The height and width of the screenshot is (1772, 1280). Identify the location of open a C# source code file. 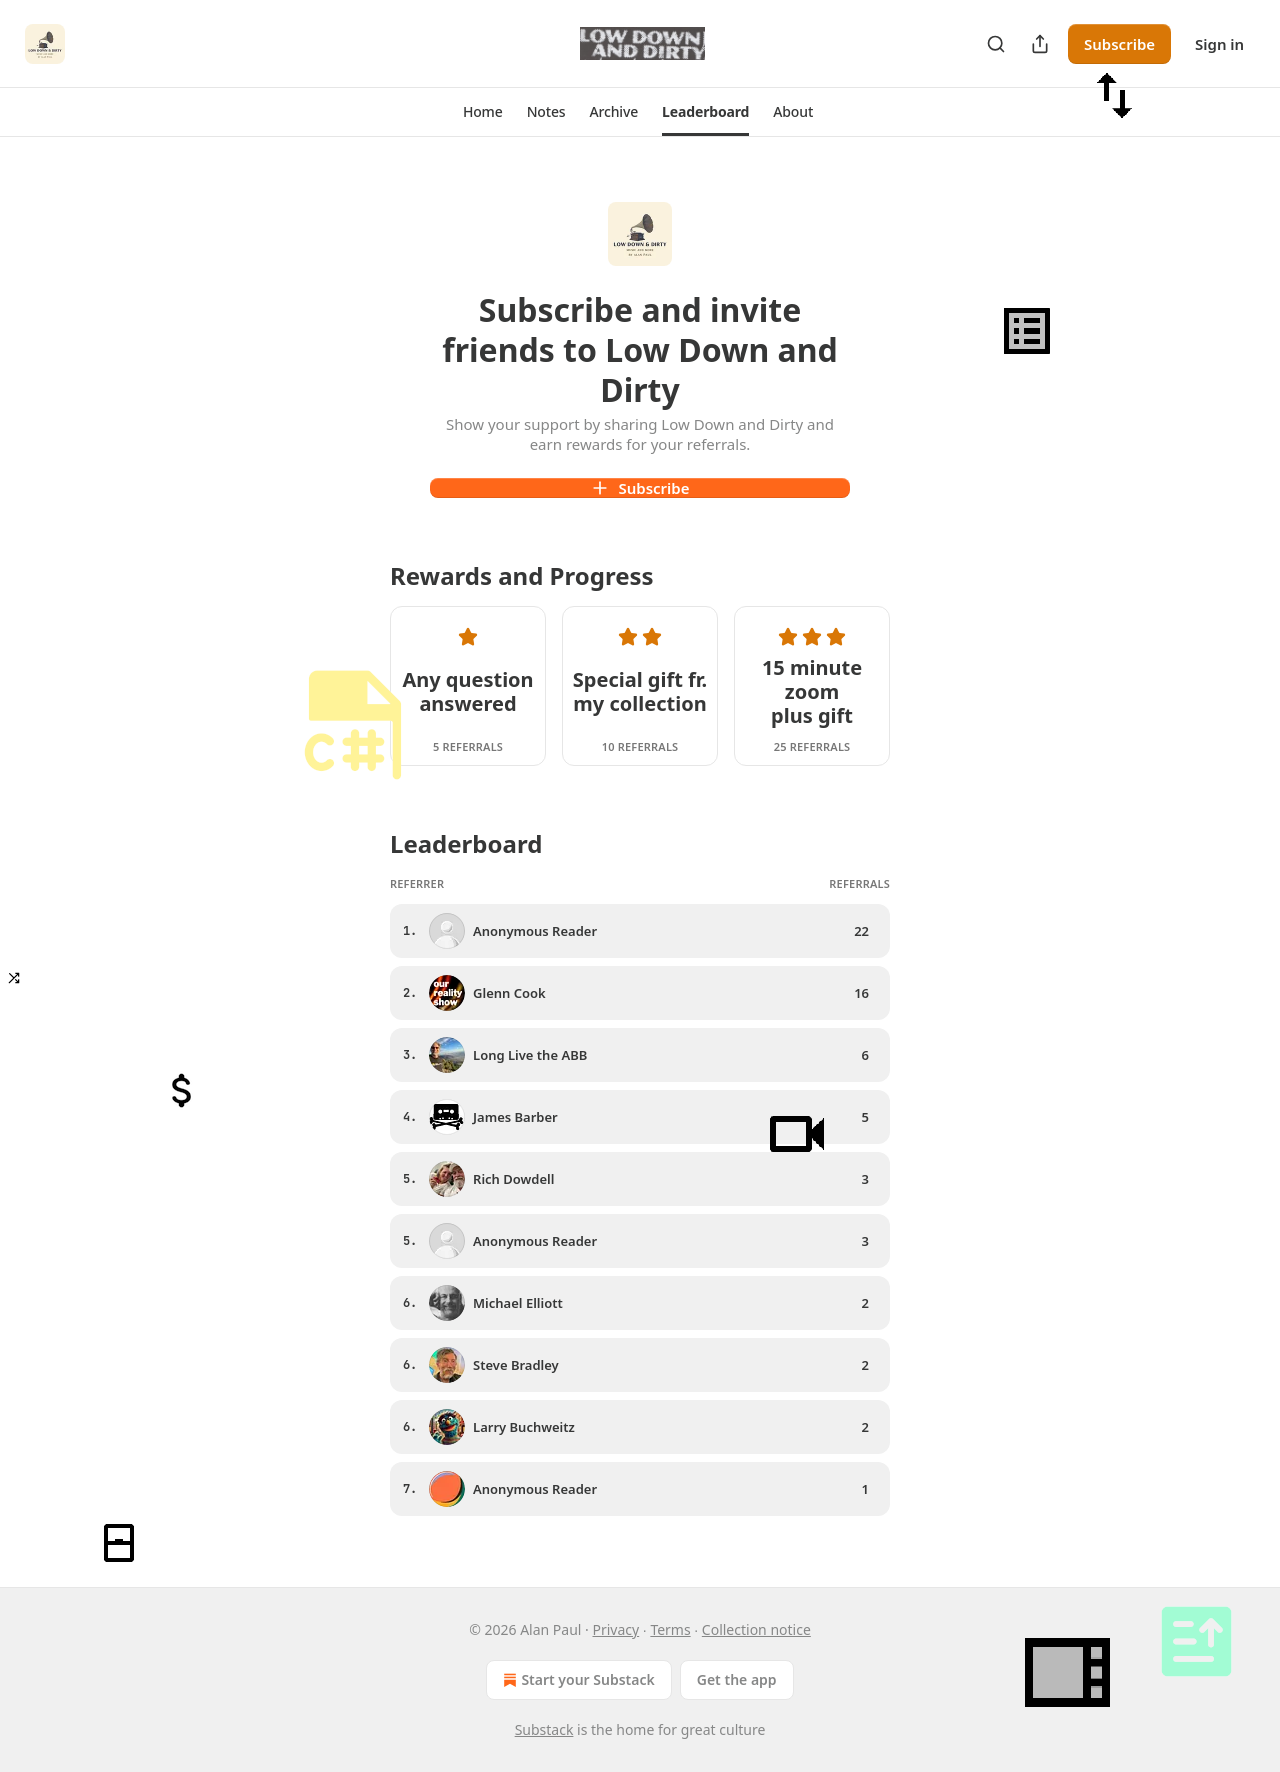
(355, 725).